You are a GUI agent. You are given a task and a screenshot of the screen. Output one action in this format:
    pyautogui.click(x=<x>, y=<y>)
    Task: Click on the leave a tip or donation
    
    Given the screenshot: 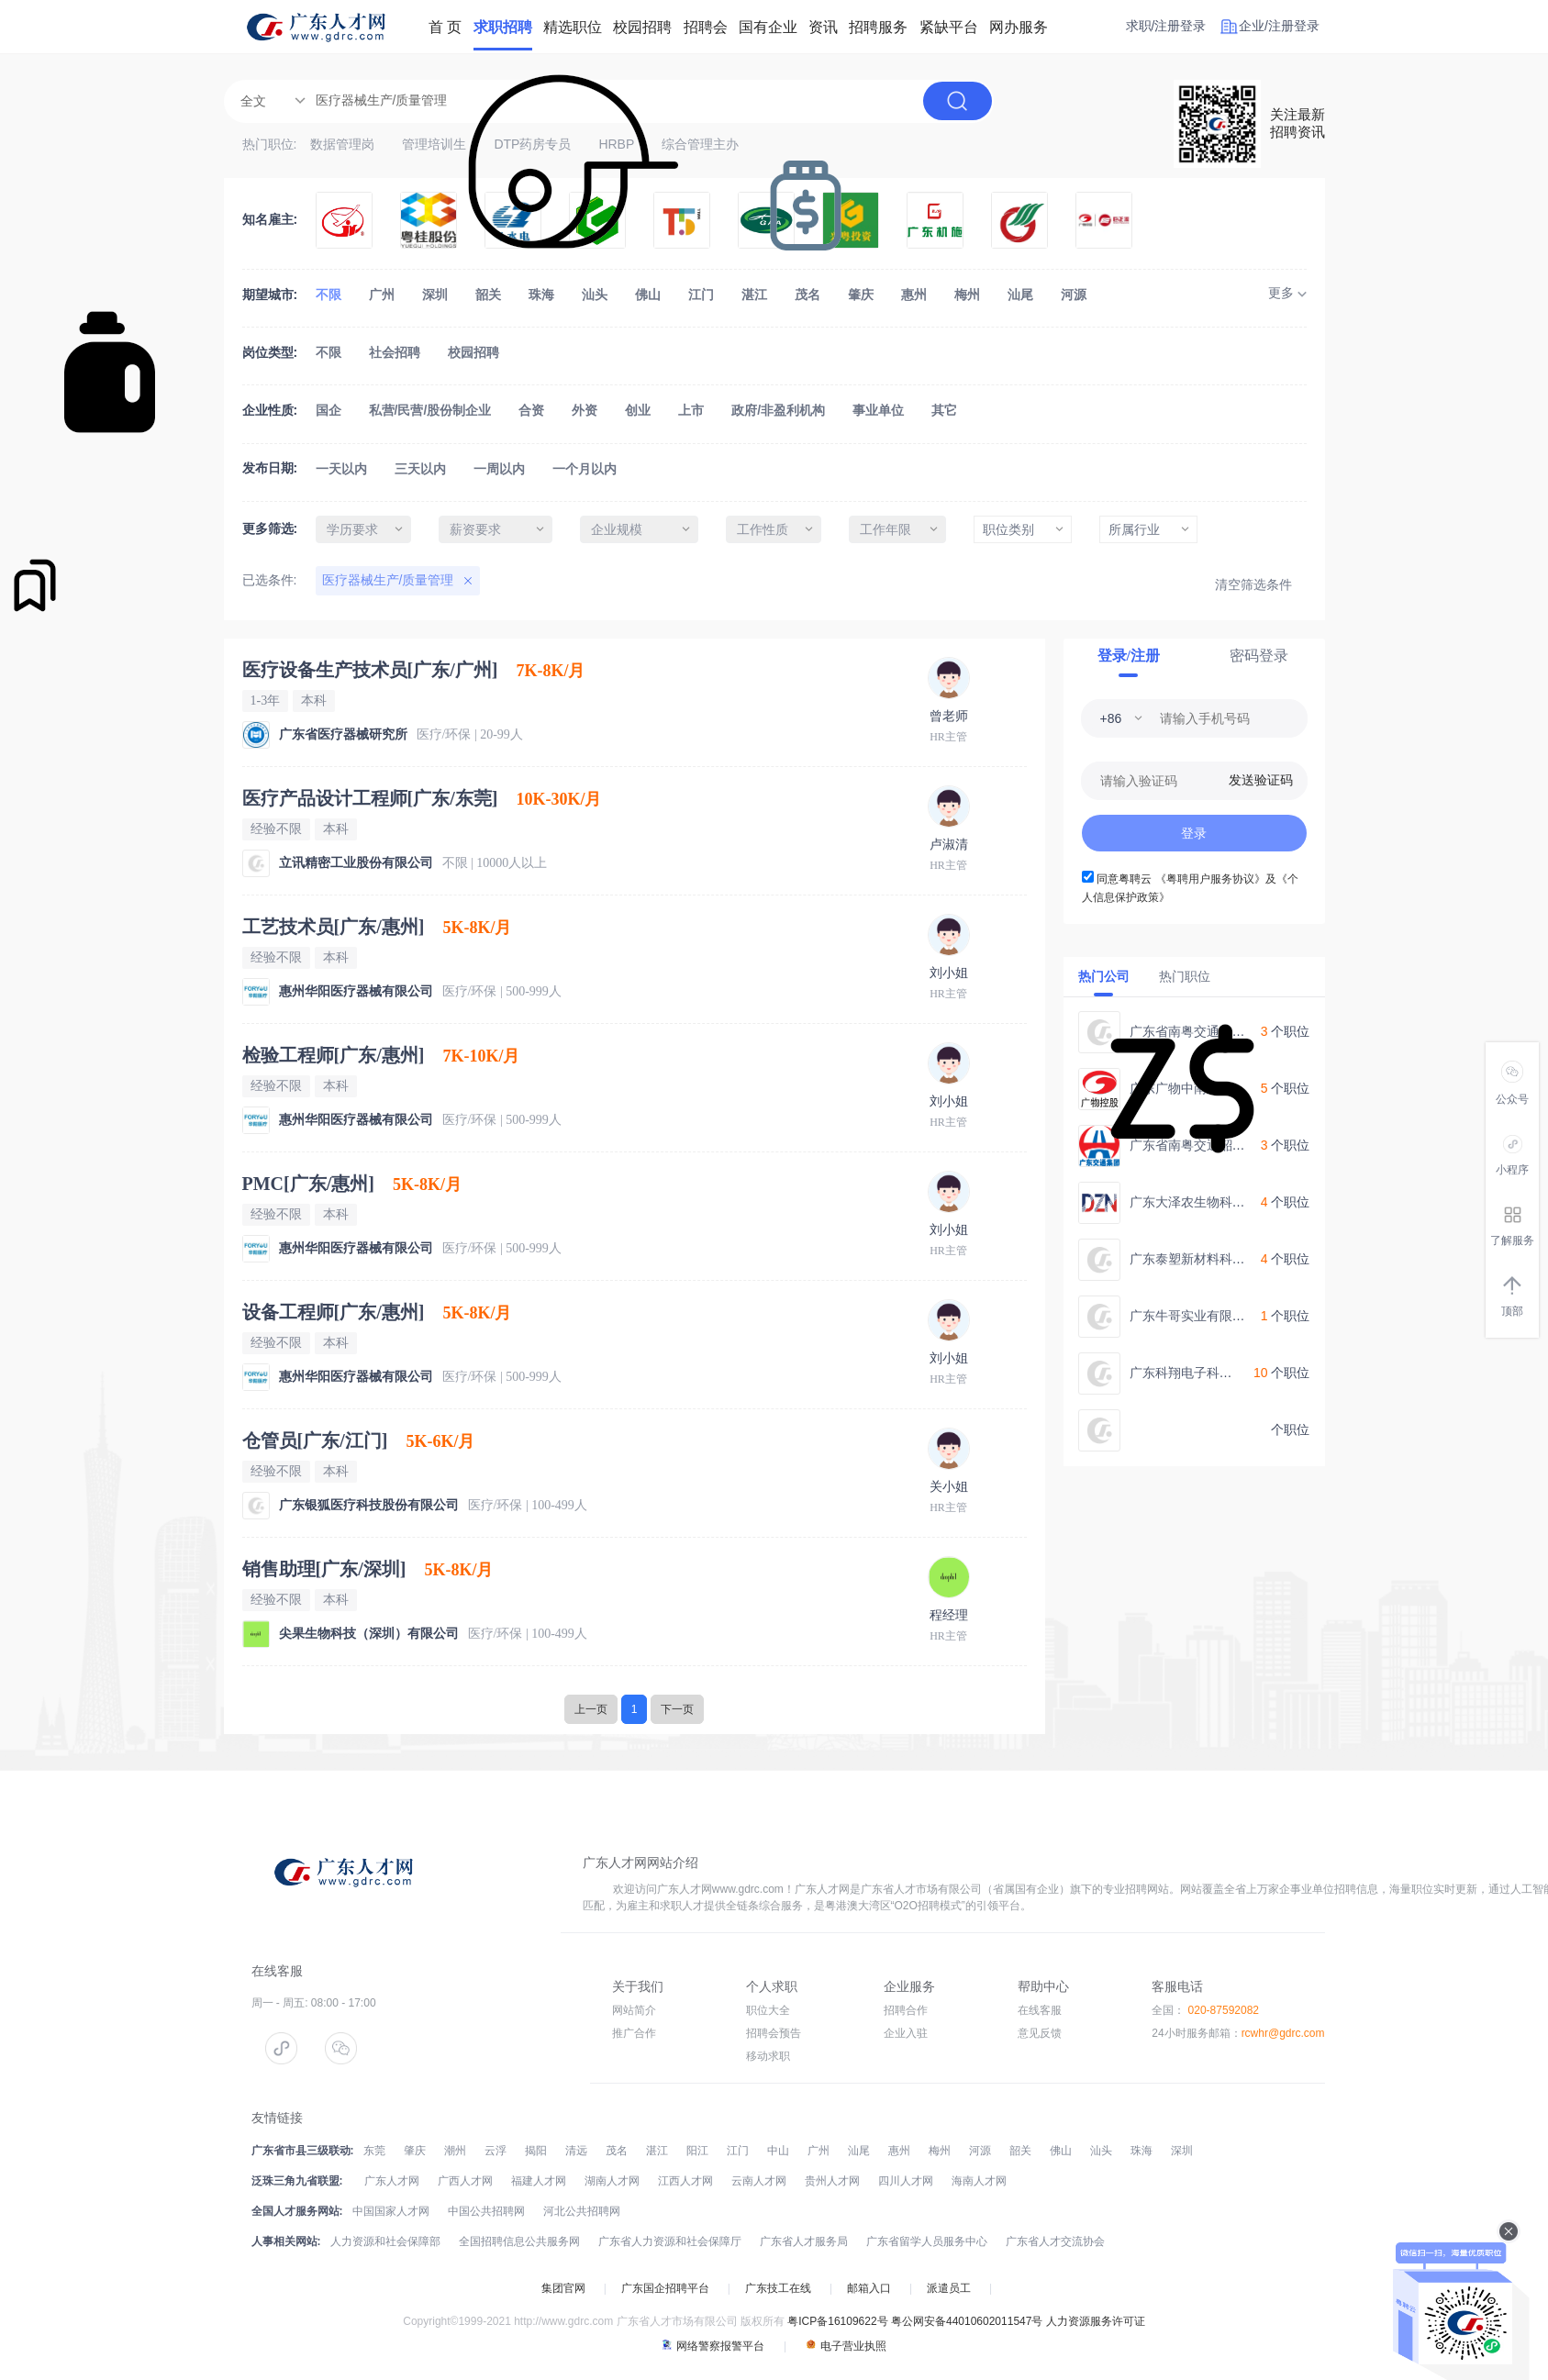 What is the action you would take?
    pyautogui.click(x=806, y=206)
    